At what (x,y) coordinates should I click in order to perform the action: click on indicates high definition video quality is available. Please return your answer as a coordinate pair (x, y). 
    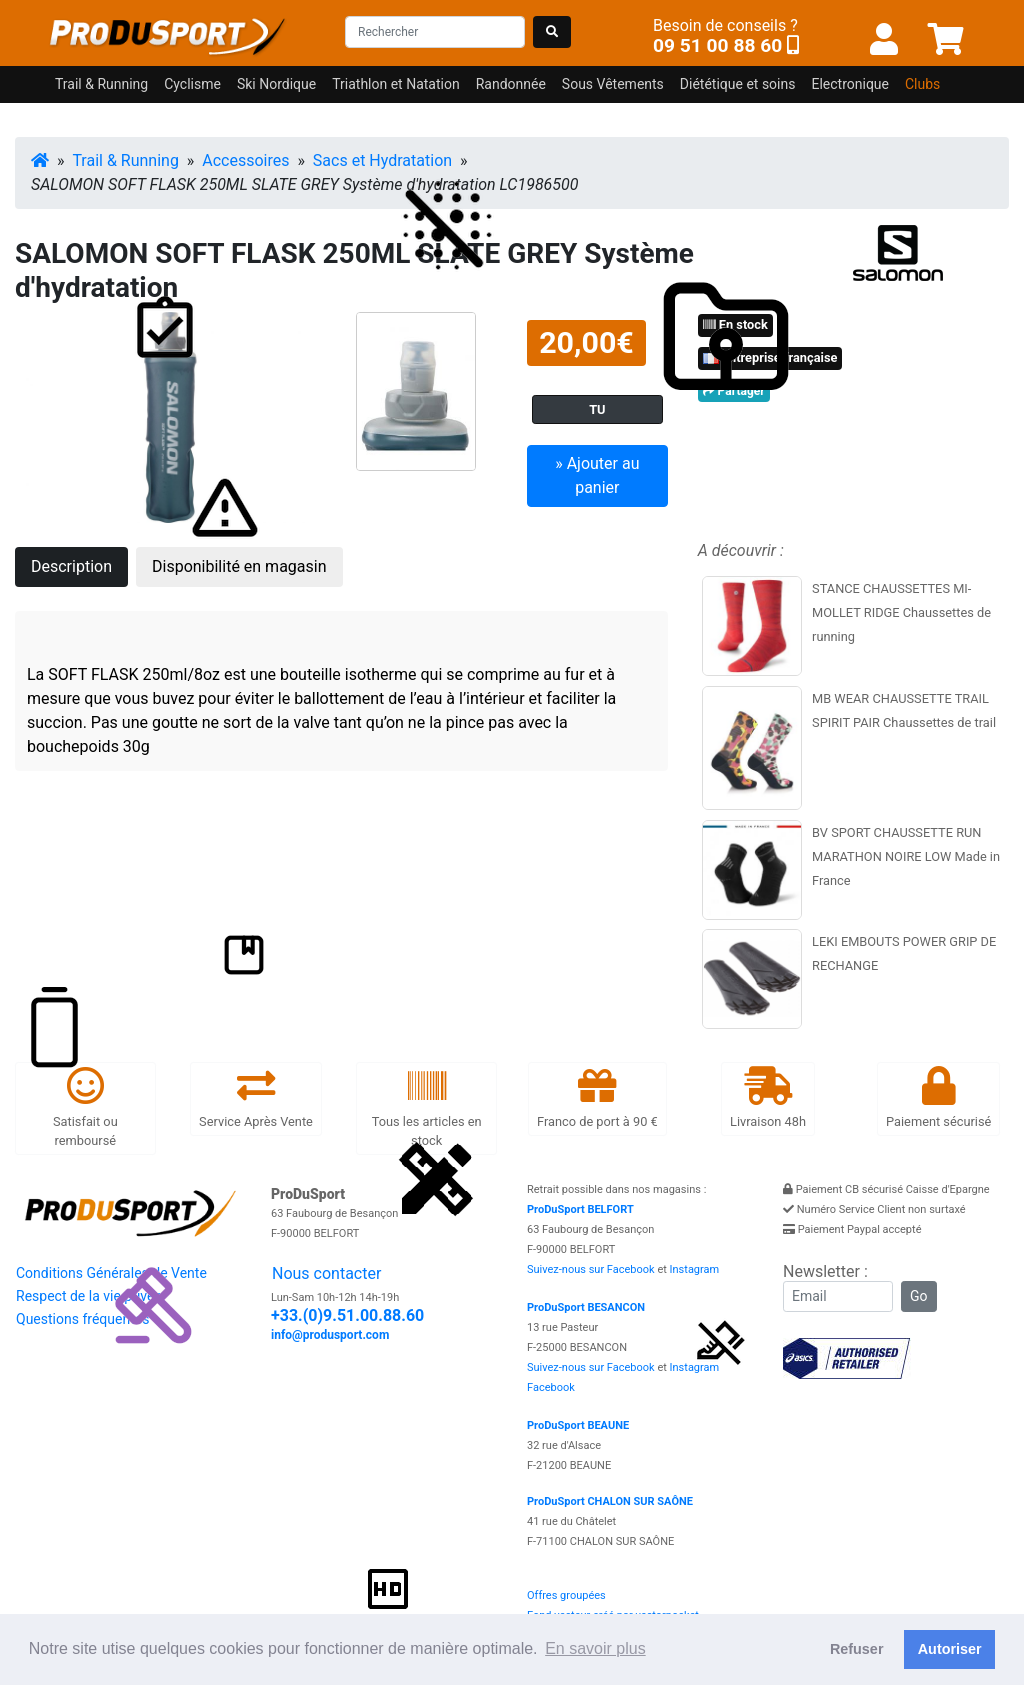
    Looking at the image, I should click on (388, 1589).